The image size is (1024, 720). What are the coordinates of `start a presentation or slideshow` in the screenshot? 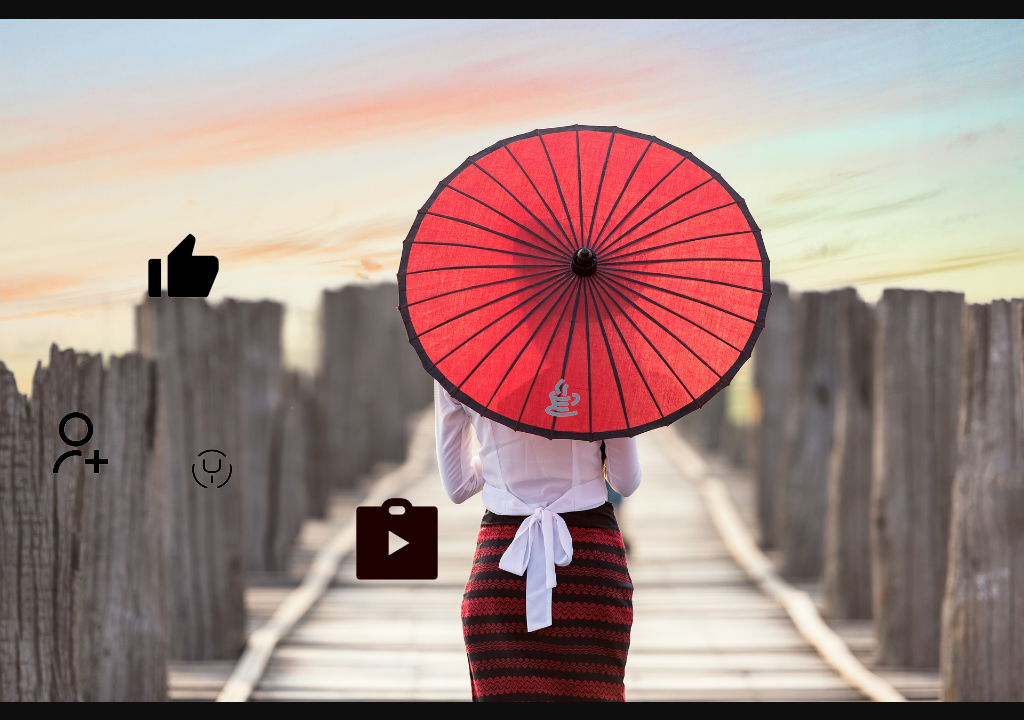 It's located at (397, 543).